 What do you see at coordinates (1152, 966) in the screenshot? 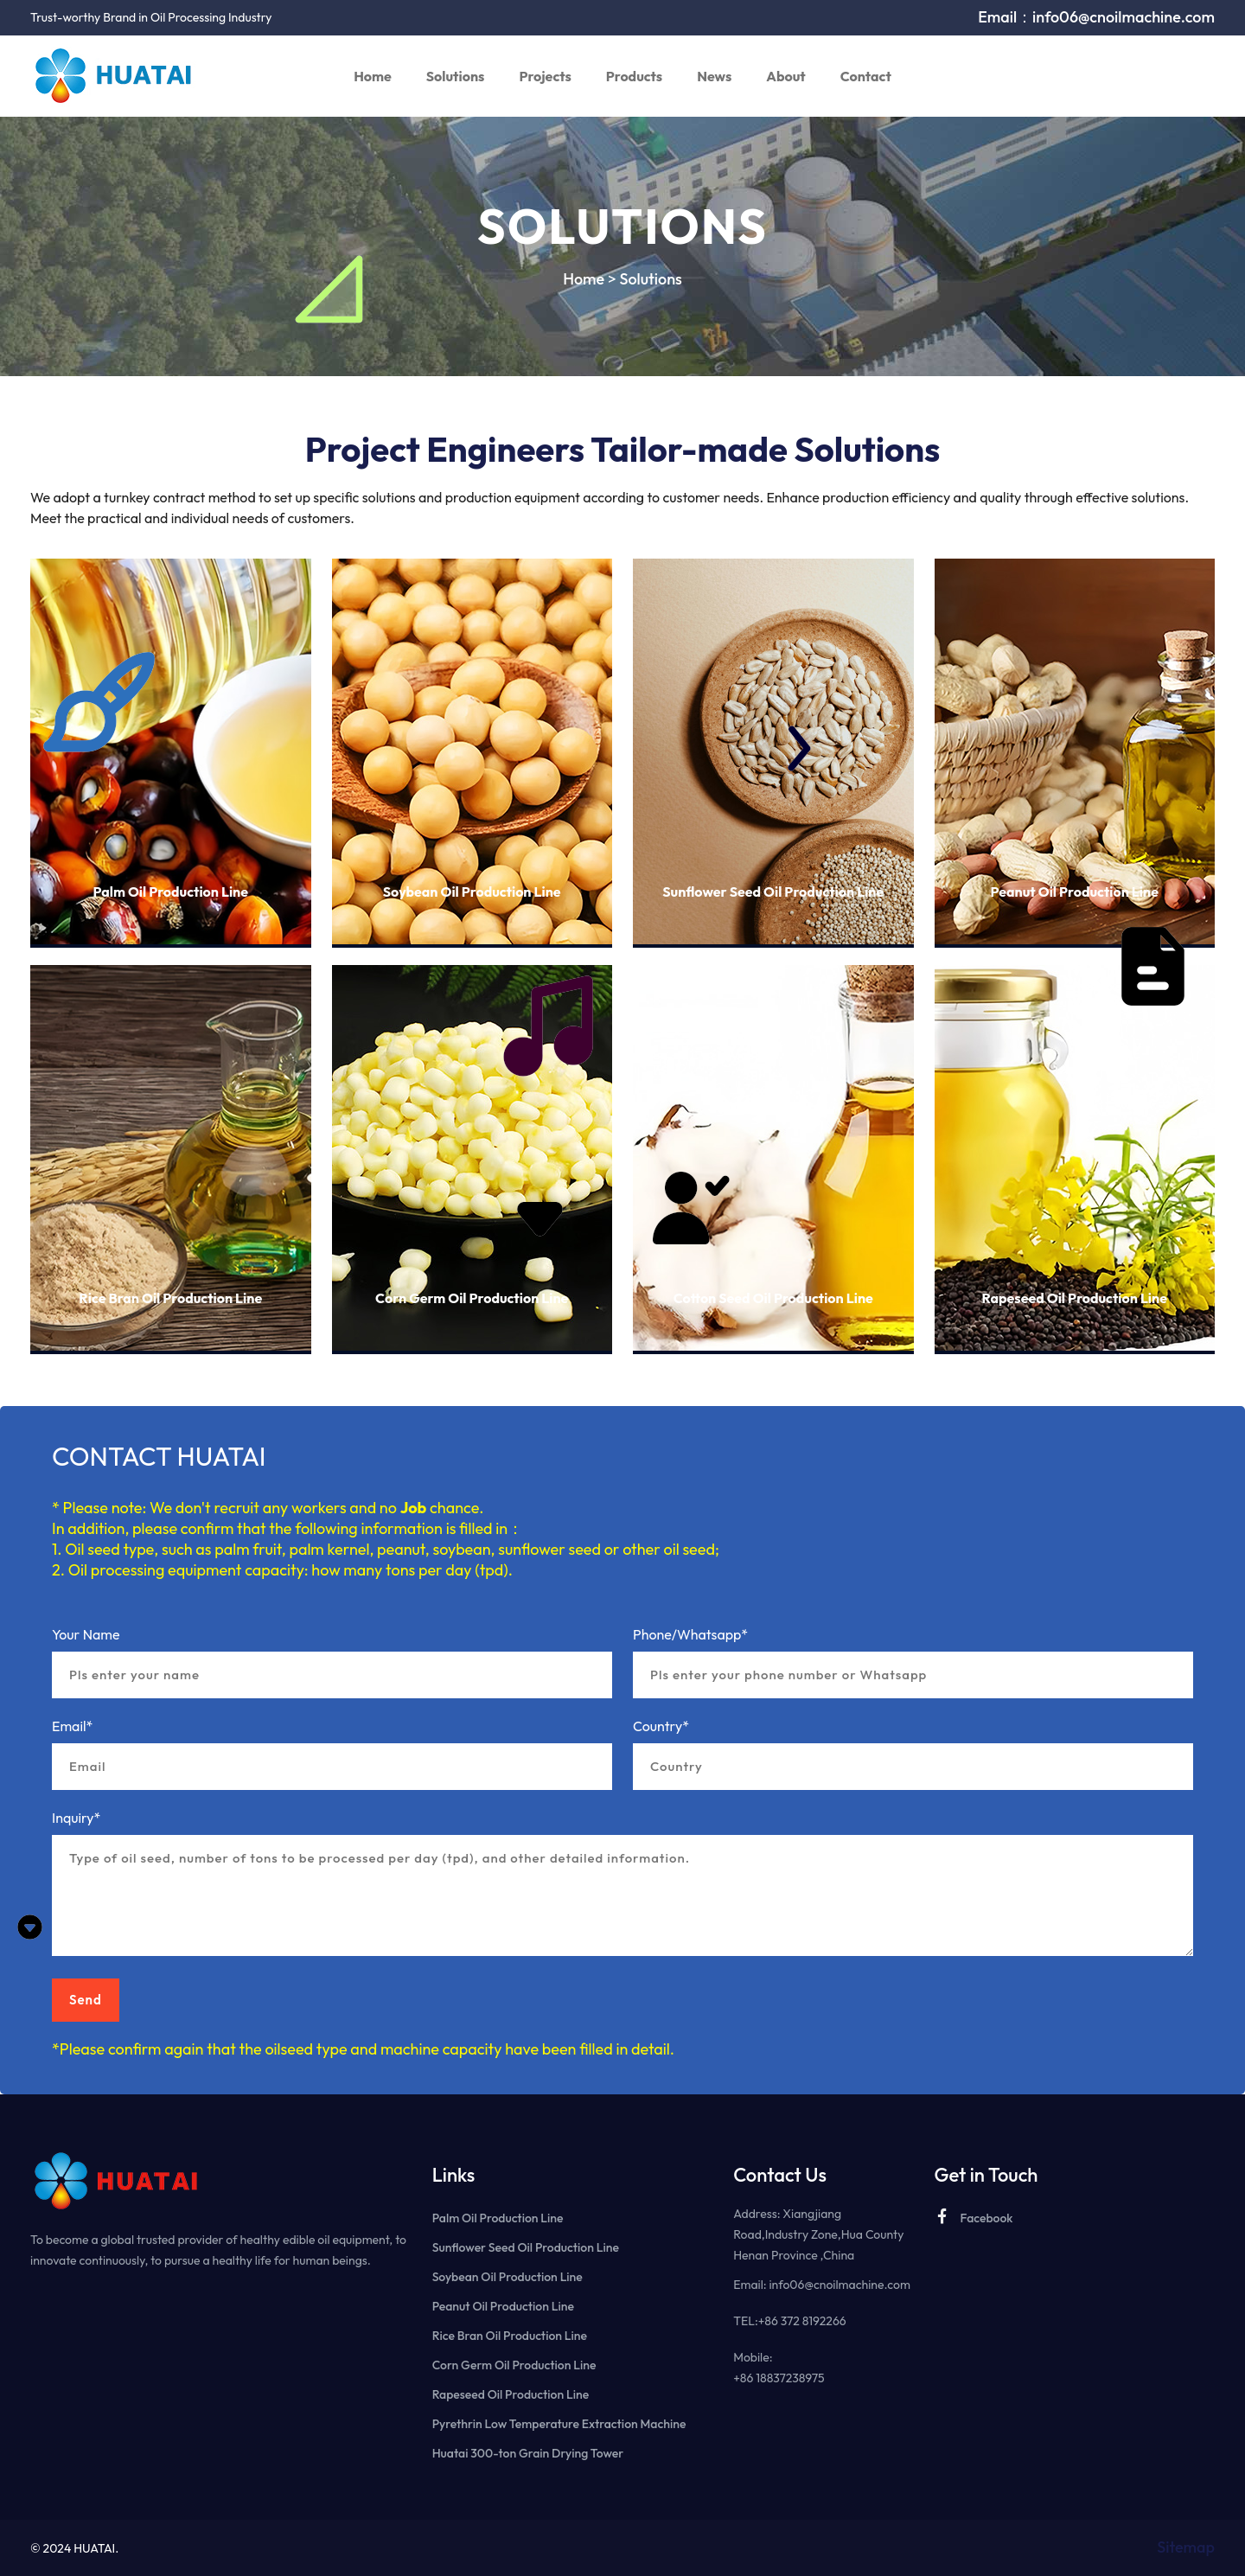
I see `view document contents` at bounding box center [1152, 966].